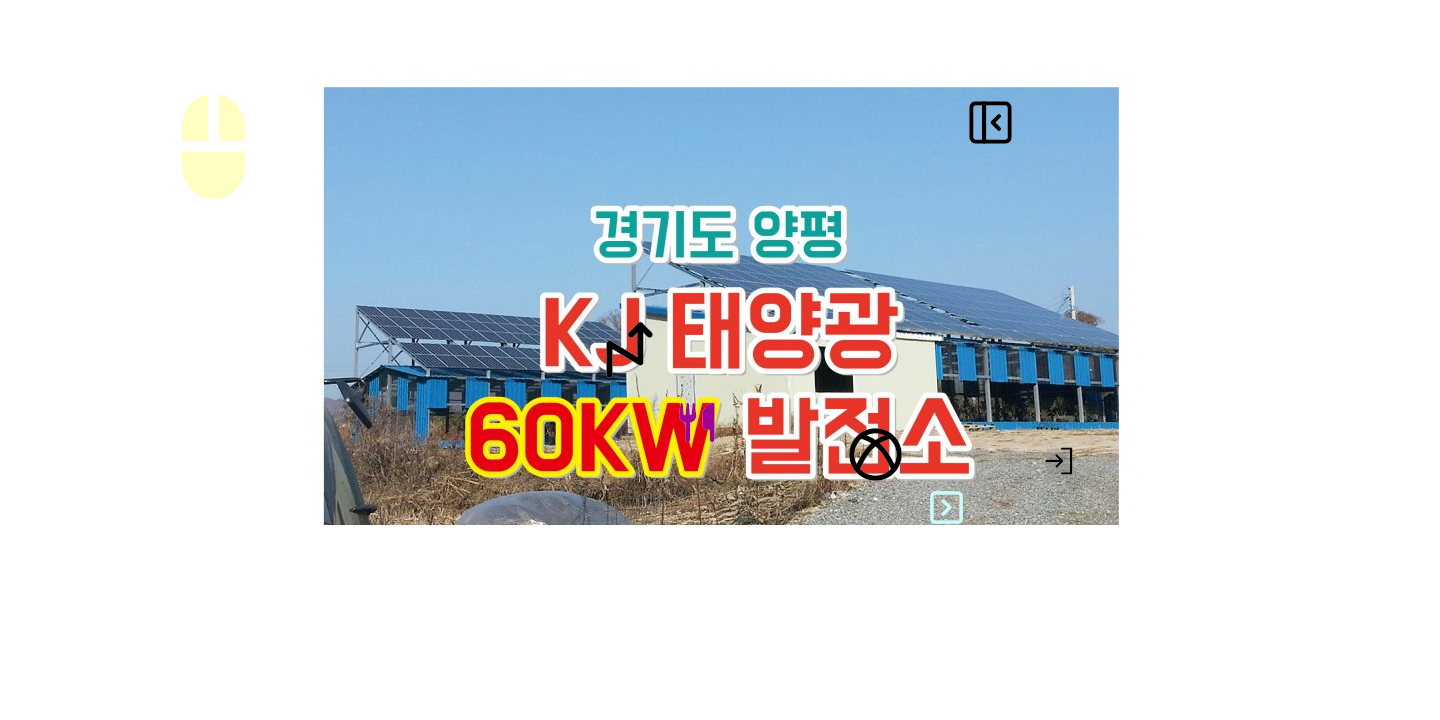 The height and width of the screenshot is (720, 1440). I want to click on indicates mouse input is available or required, so click(213, 146).